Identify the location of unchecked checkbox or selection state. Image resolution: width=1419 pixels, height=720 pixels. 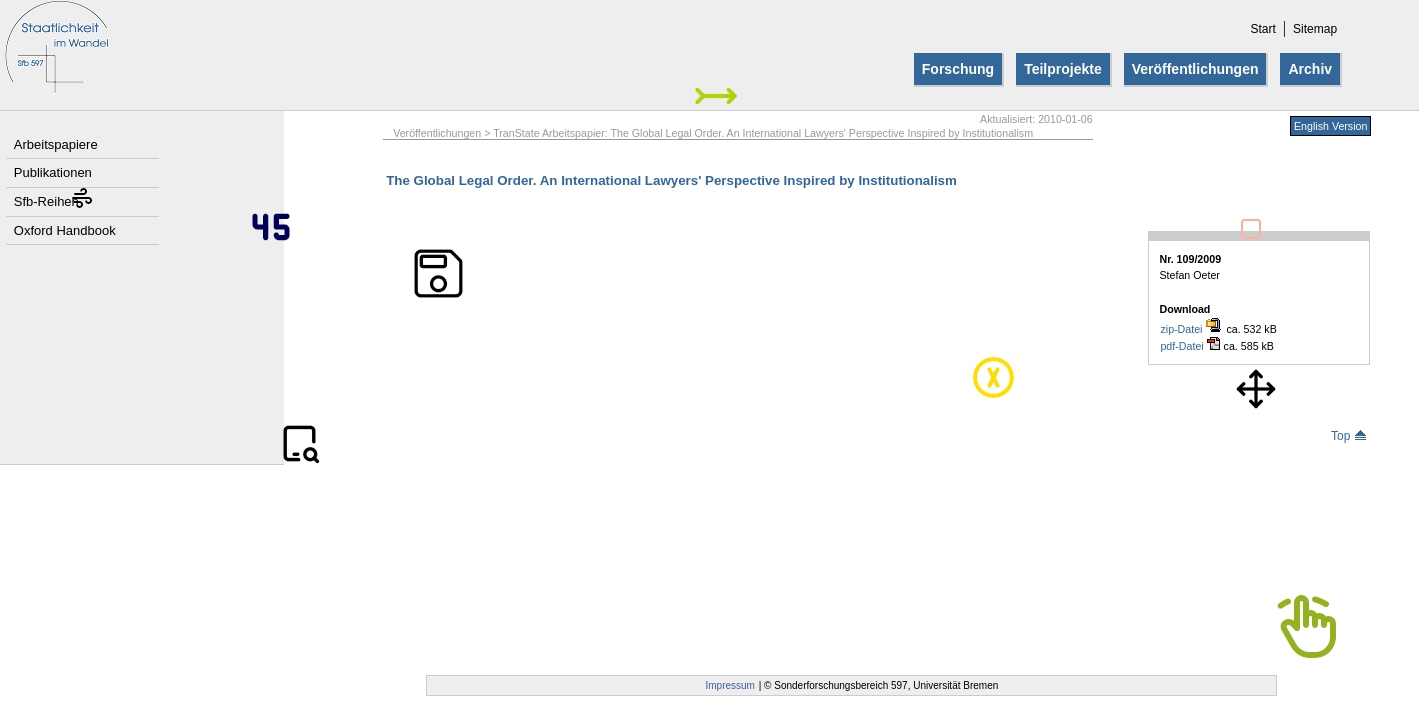
(1251, 229).